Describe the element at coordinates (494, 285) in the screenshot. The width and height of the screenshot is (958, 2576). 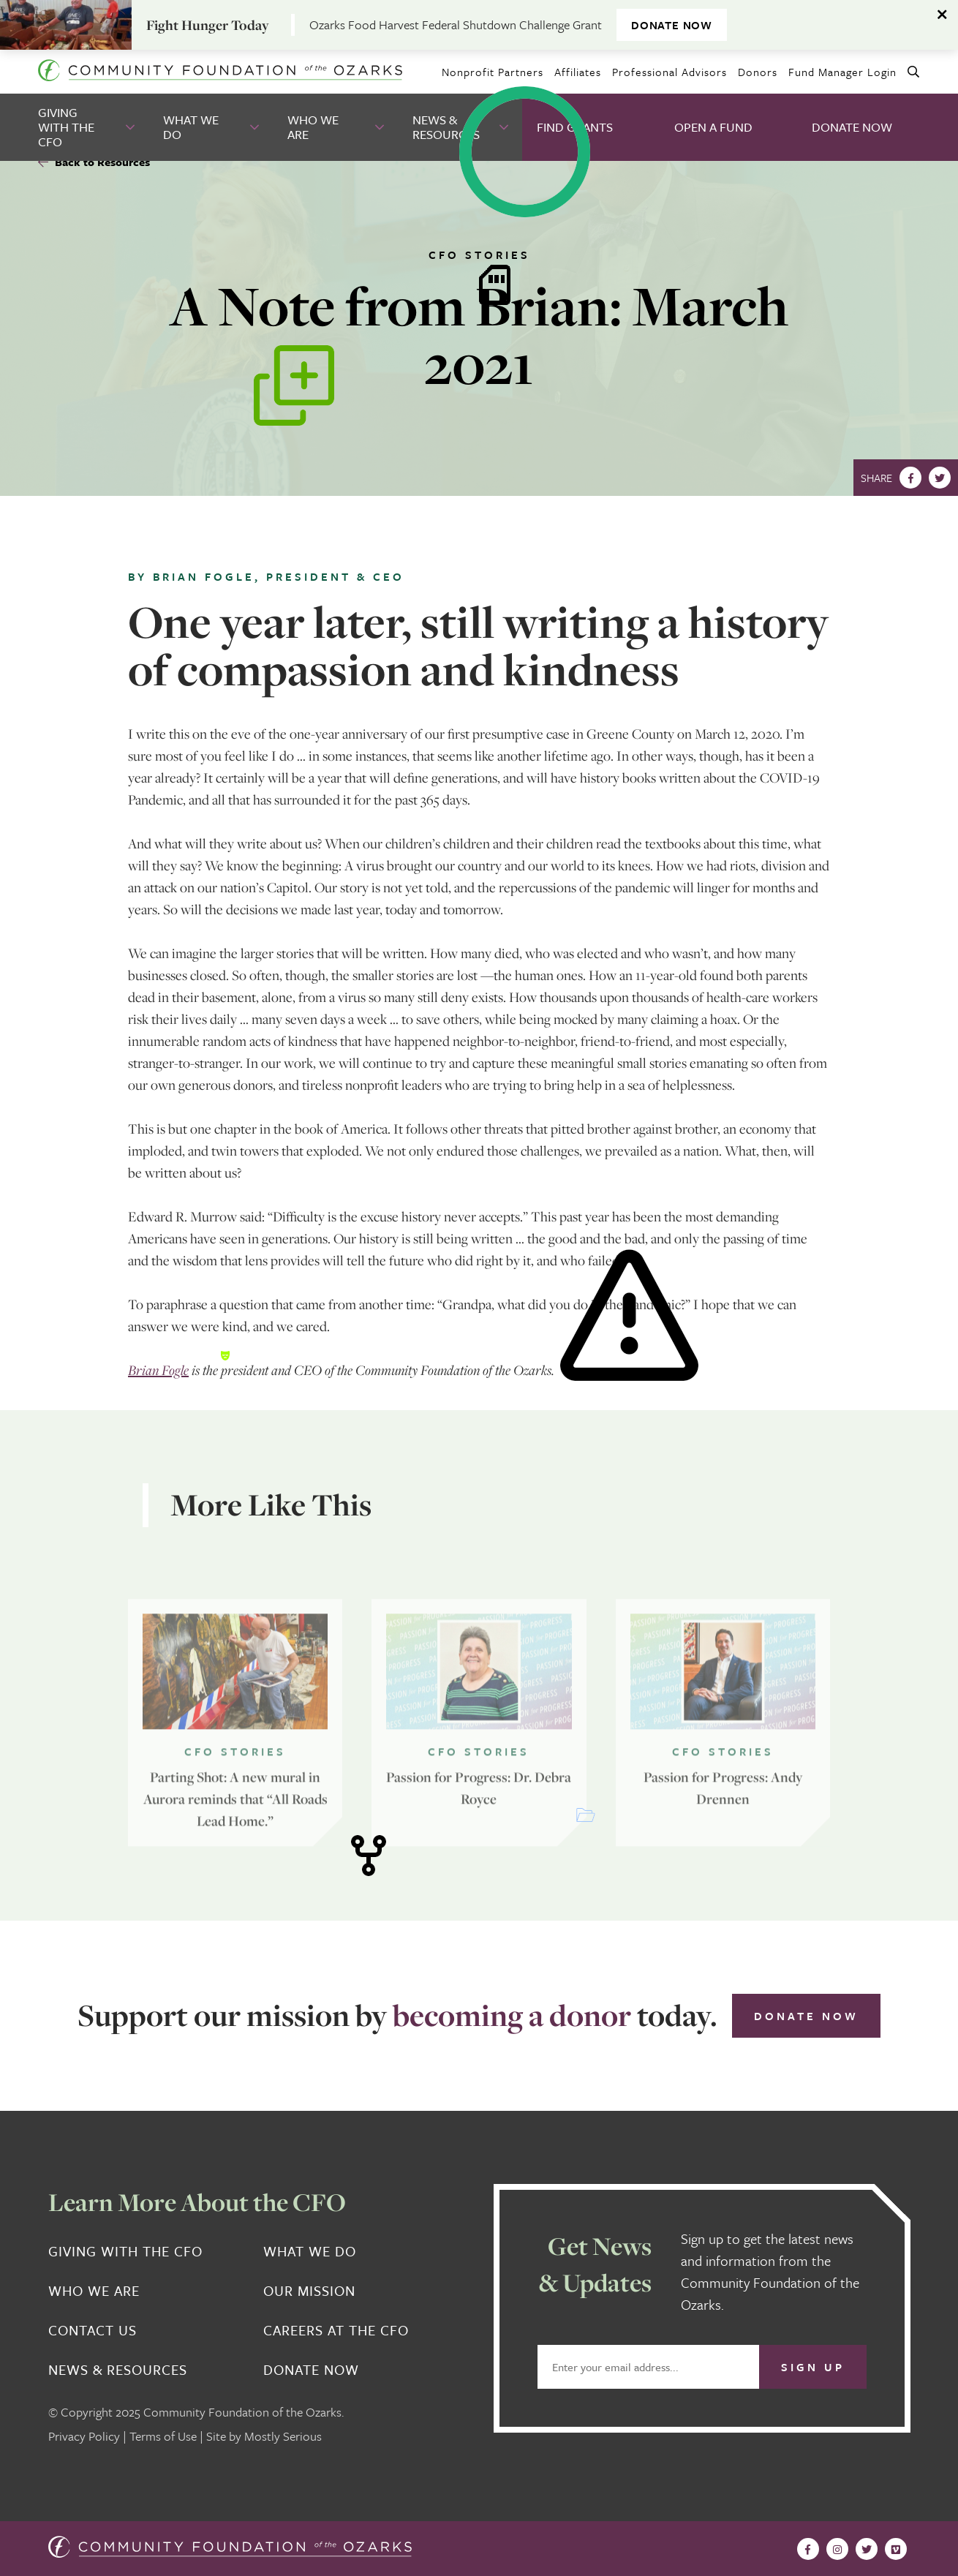
I see `access sd card storage settings` at that location.